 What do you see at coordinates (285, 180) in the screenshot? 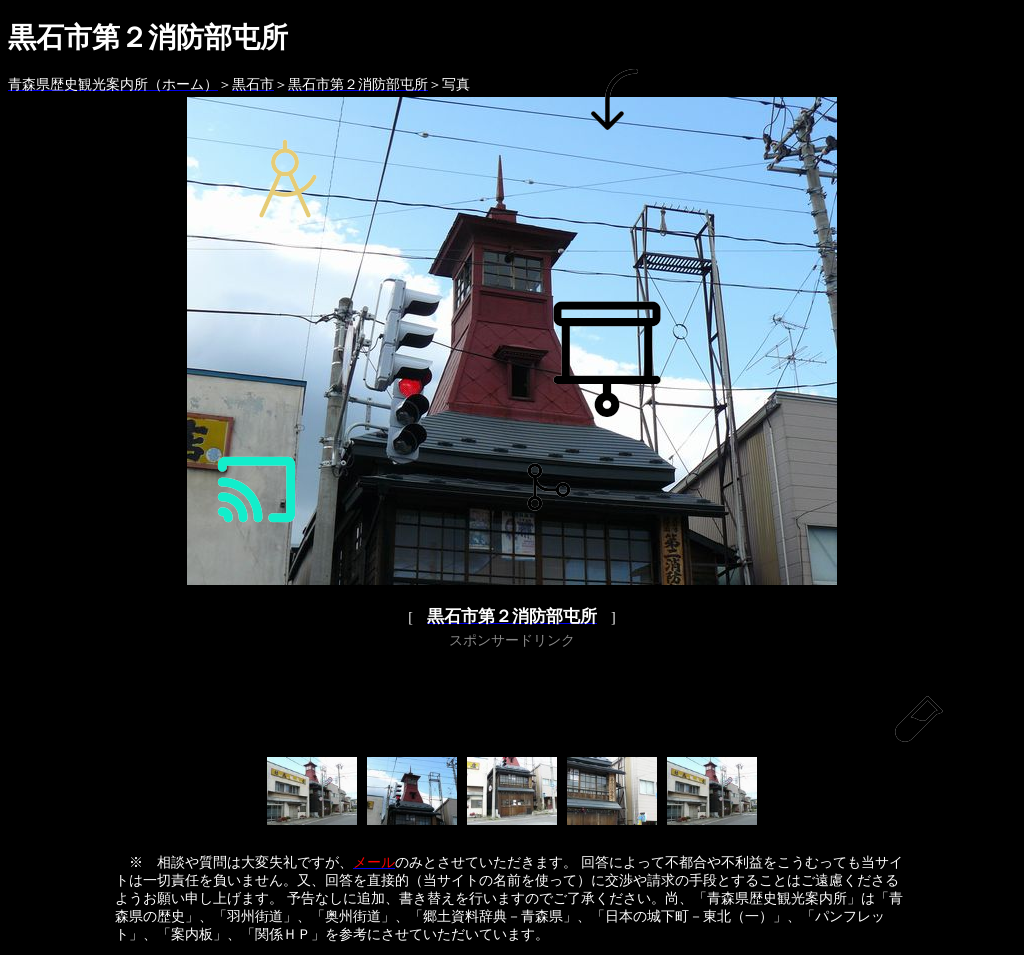
I see `access drawing or drafting tools` at bounding box center [285, 180].